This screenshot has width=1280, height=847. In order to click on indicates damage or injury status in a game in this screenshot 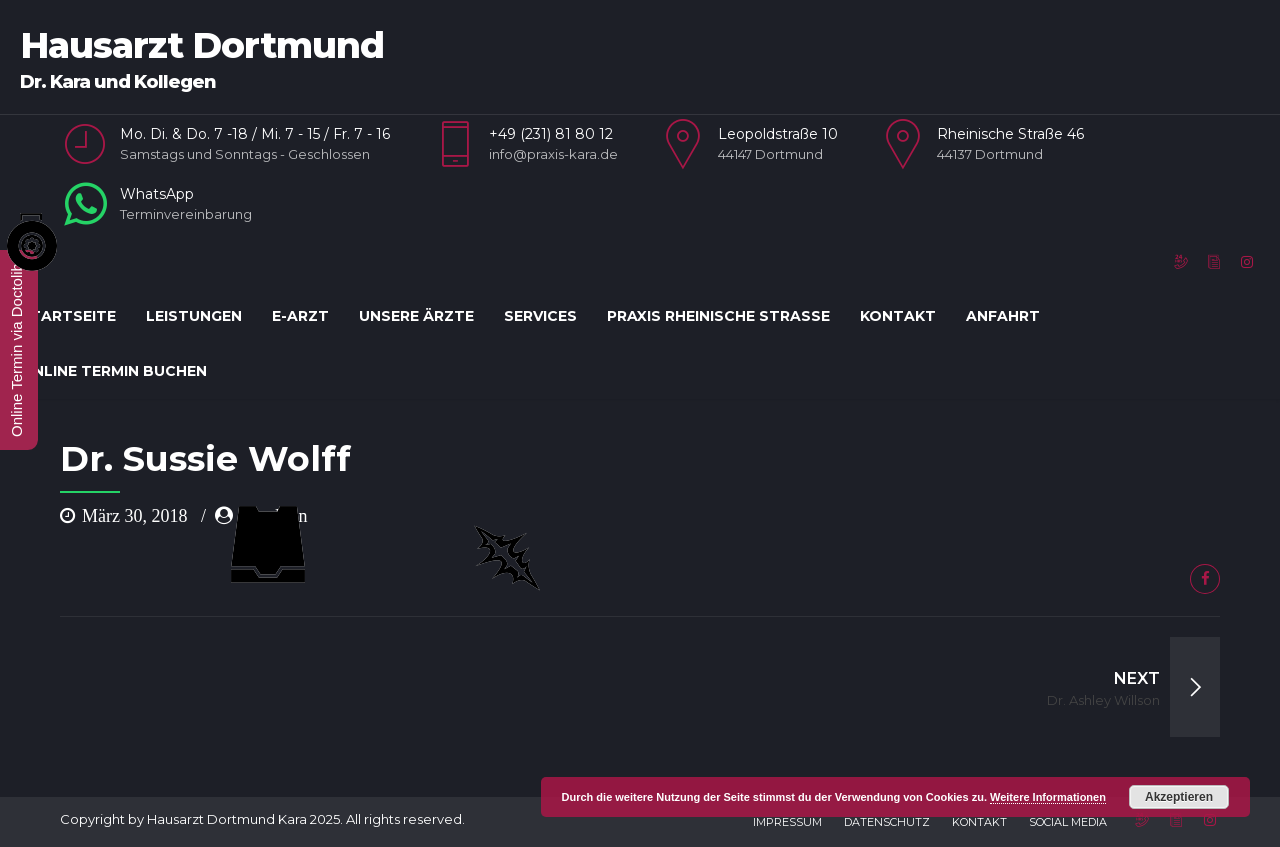, I will do `click(507, 558)`.